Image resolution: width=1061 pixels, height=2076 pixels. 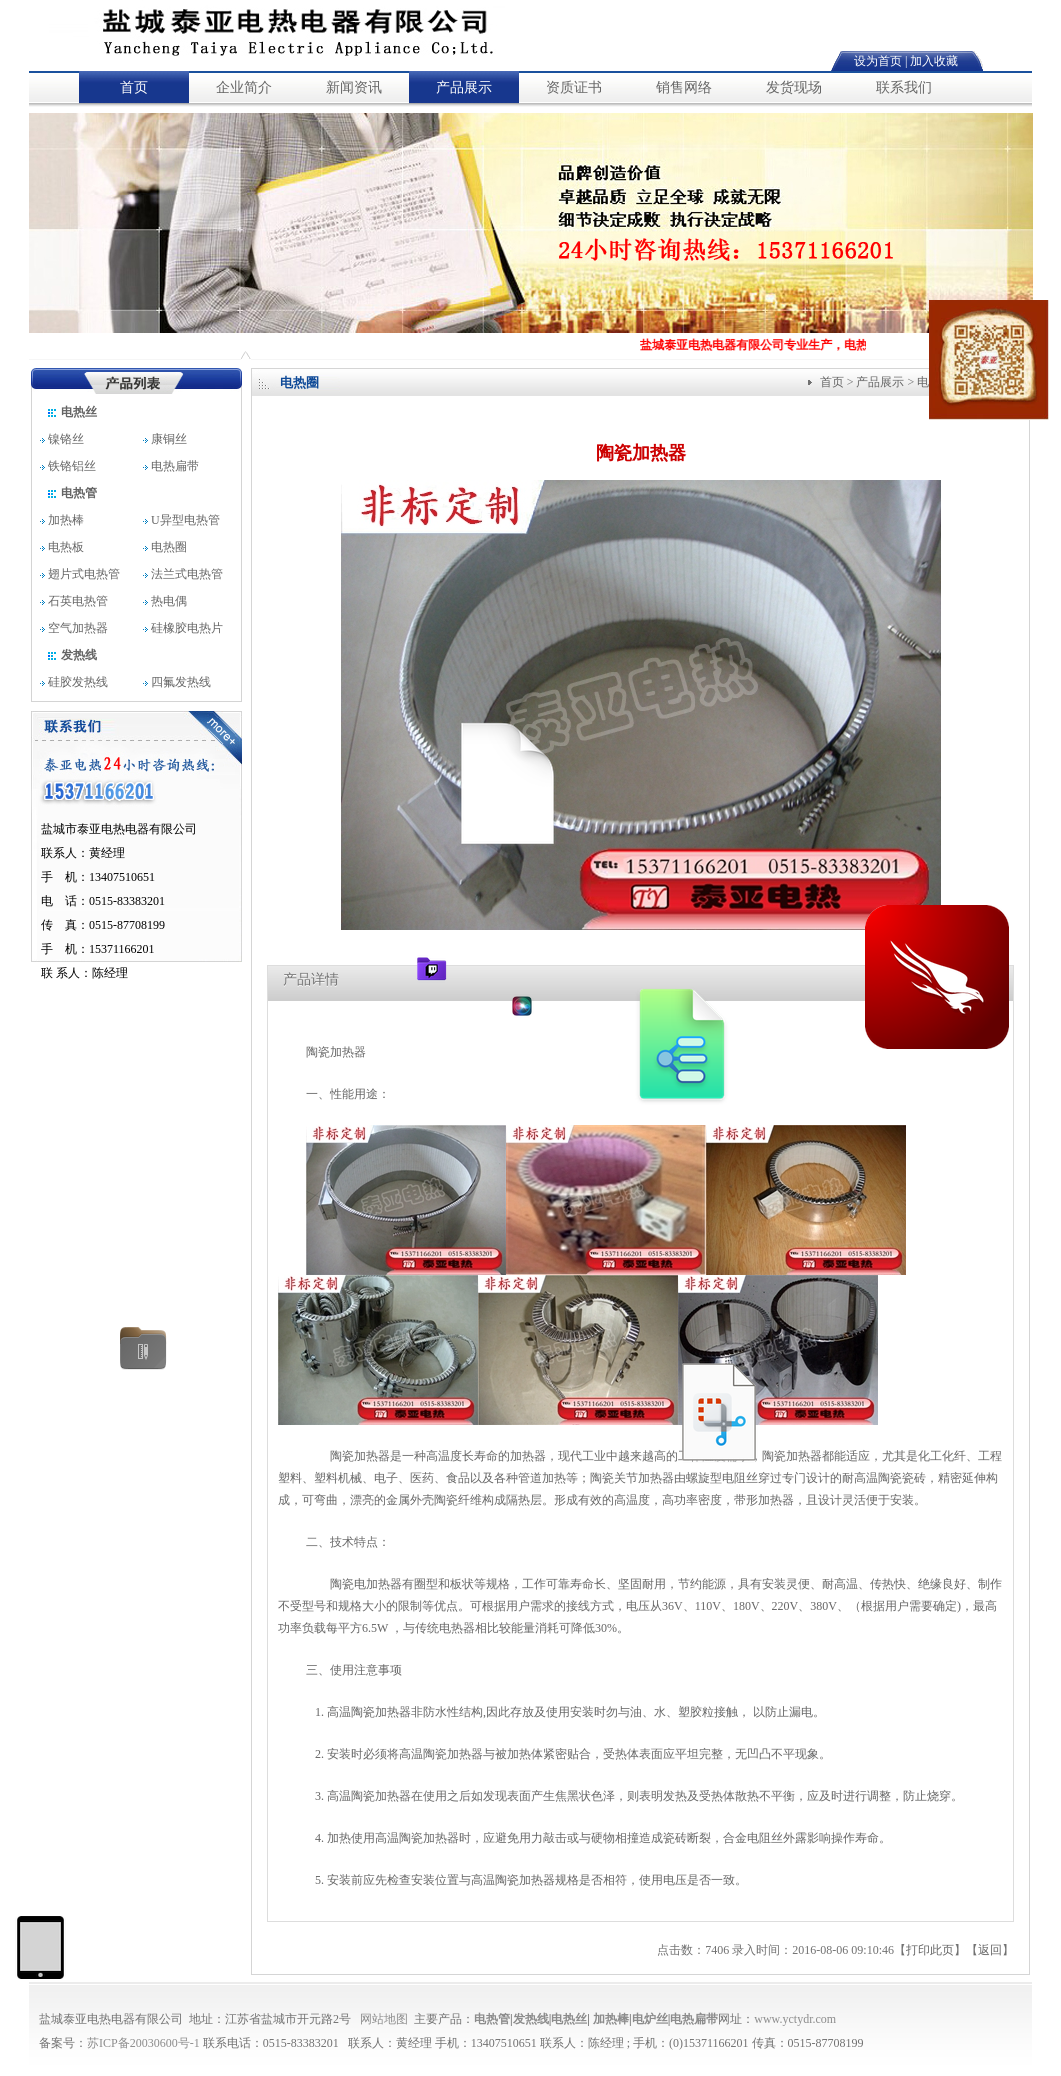 What do you see at coordinates (719, 1412) in the screenshot?
I see `create a new screen snip or screenshot` at bounding box center [719, 1412].